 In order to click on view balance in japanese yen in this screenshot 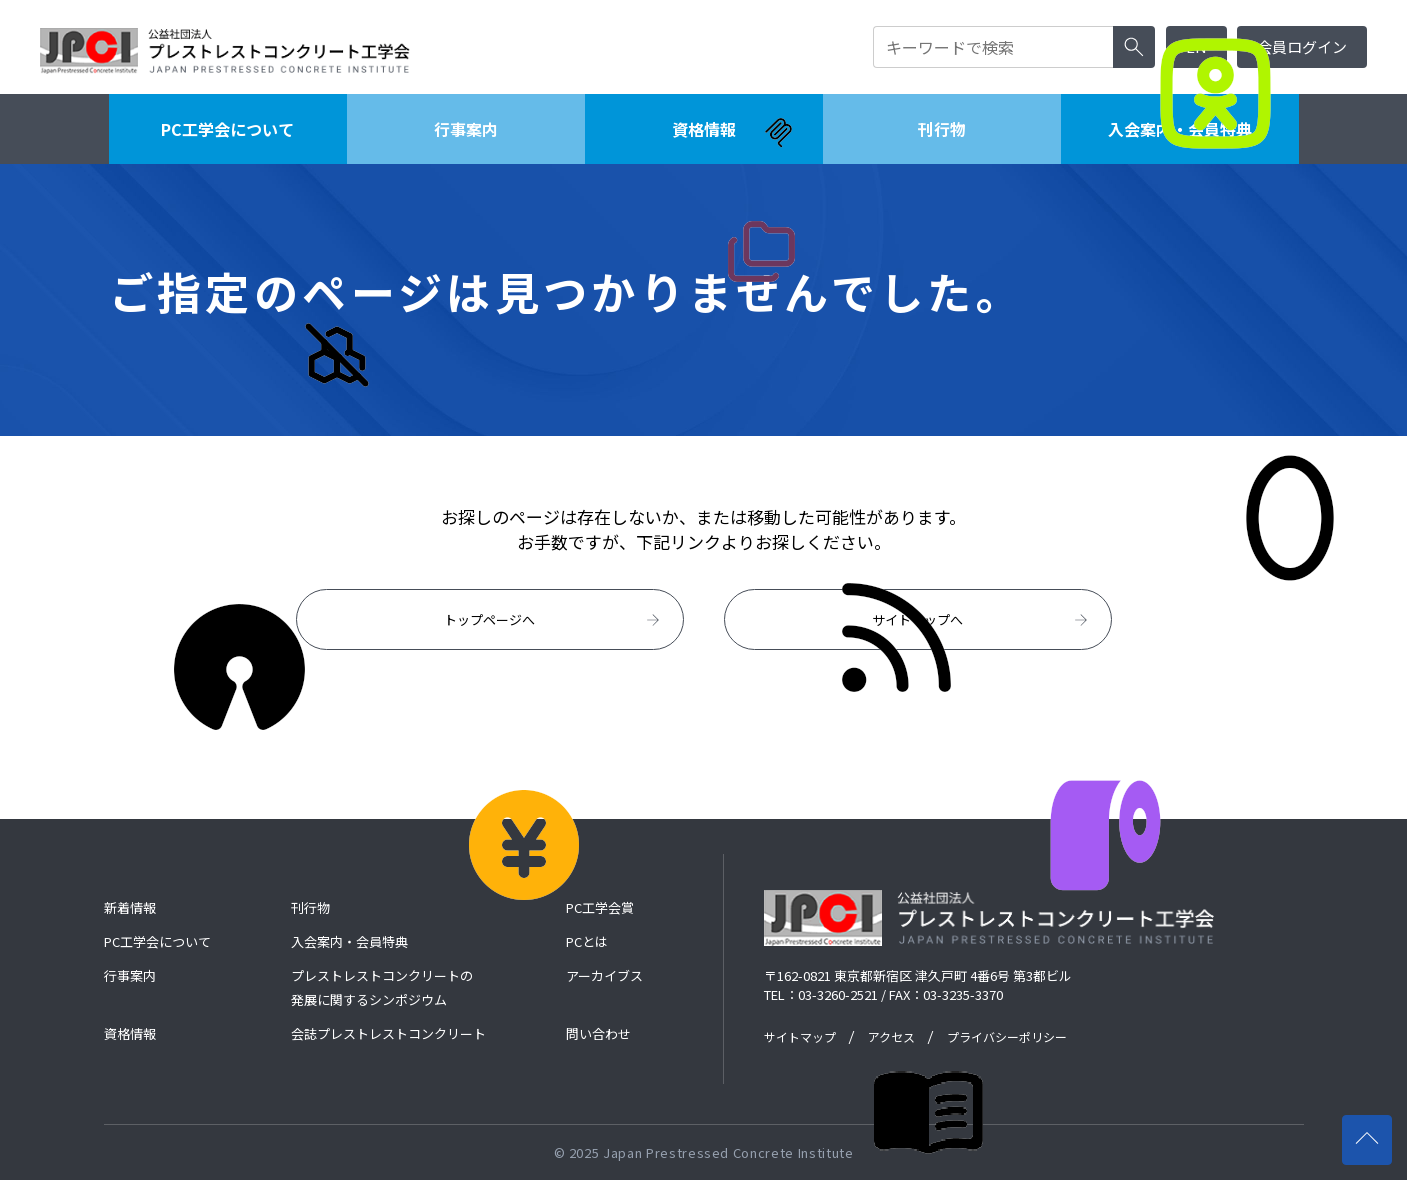, I will do `click(524, 845)`.